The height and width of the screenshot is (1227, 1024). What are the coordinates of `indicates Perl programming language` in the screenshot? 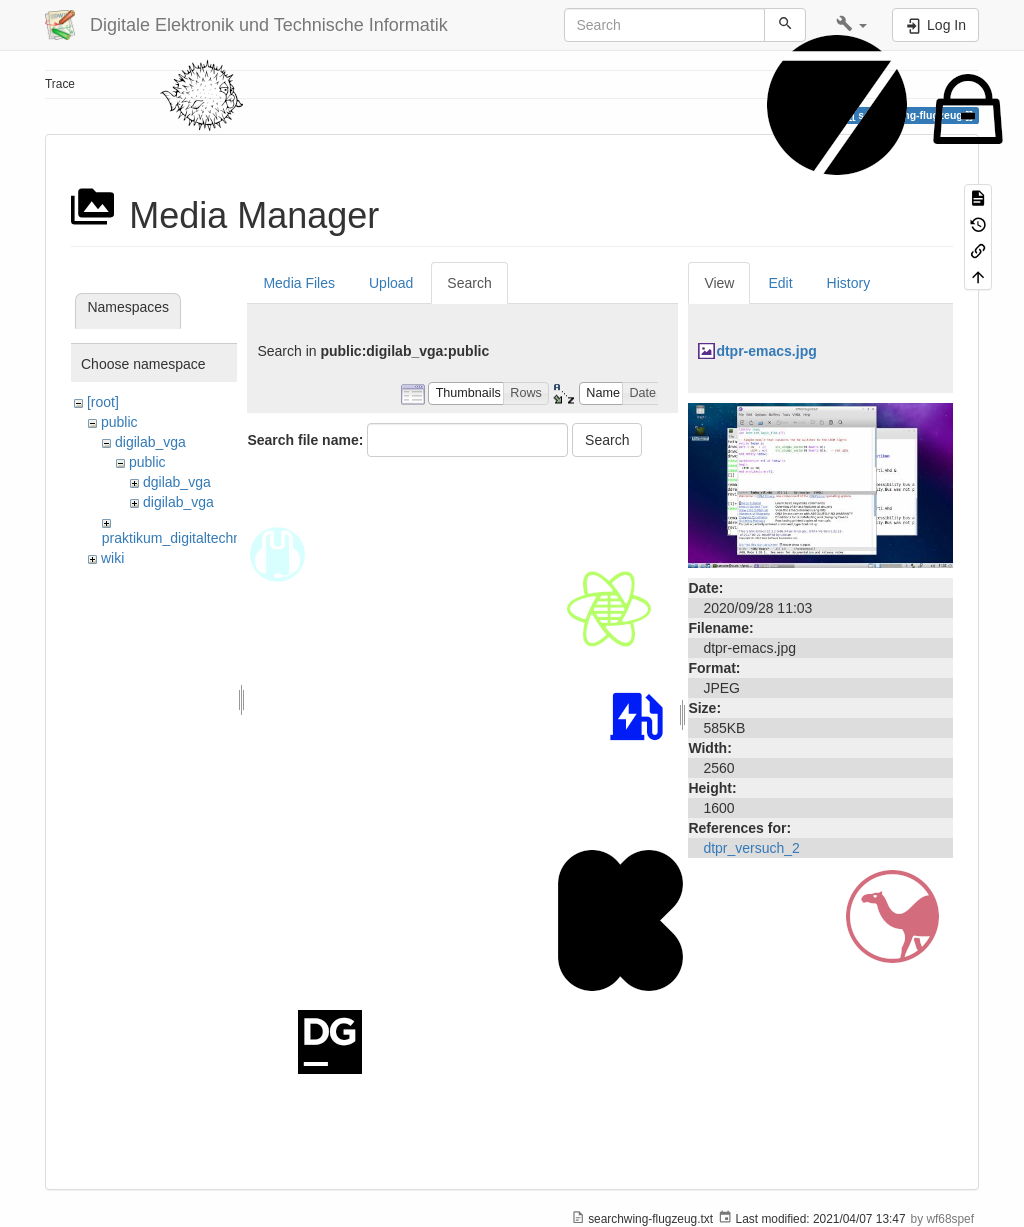 It's located at (892, 916).